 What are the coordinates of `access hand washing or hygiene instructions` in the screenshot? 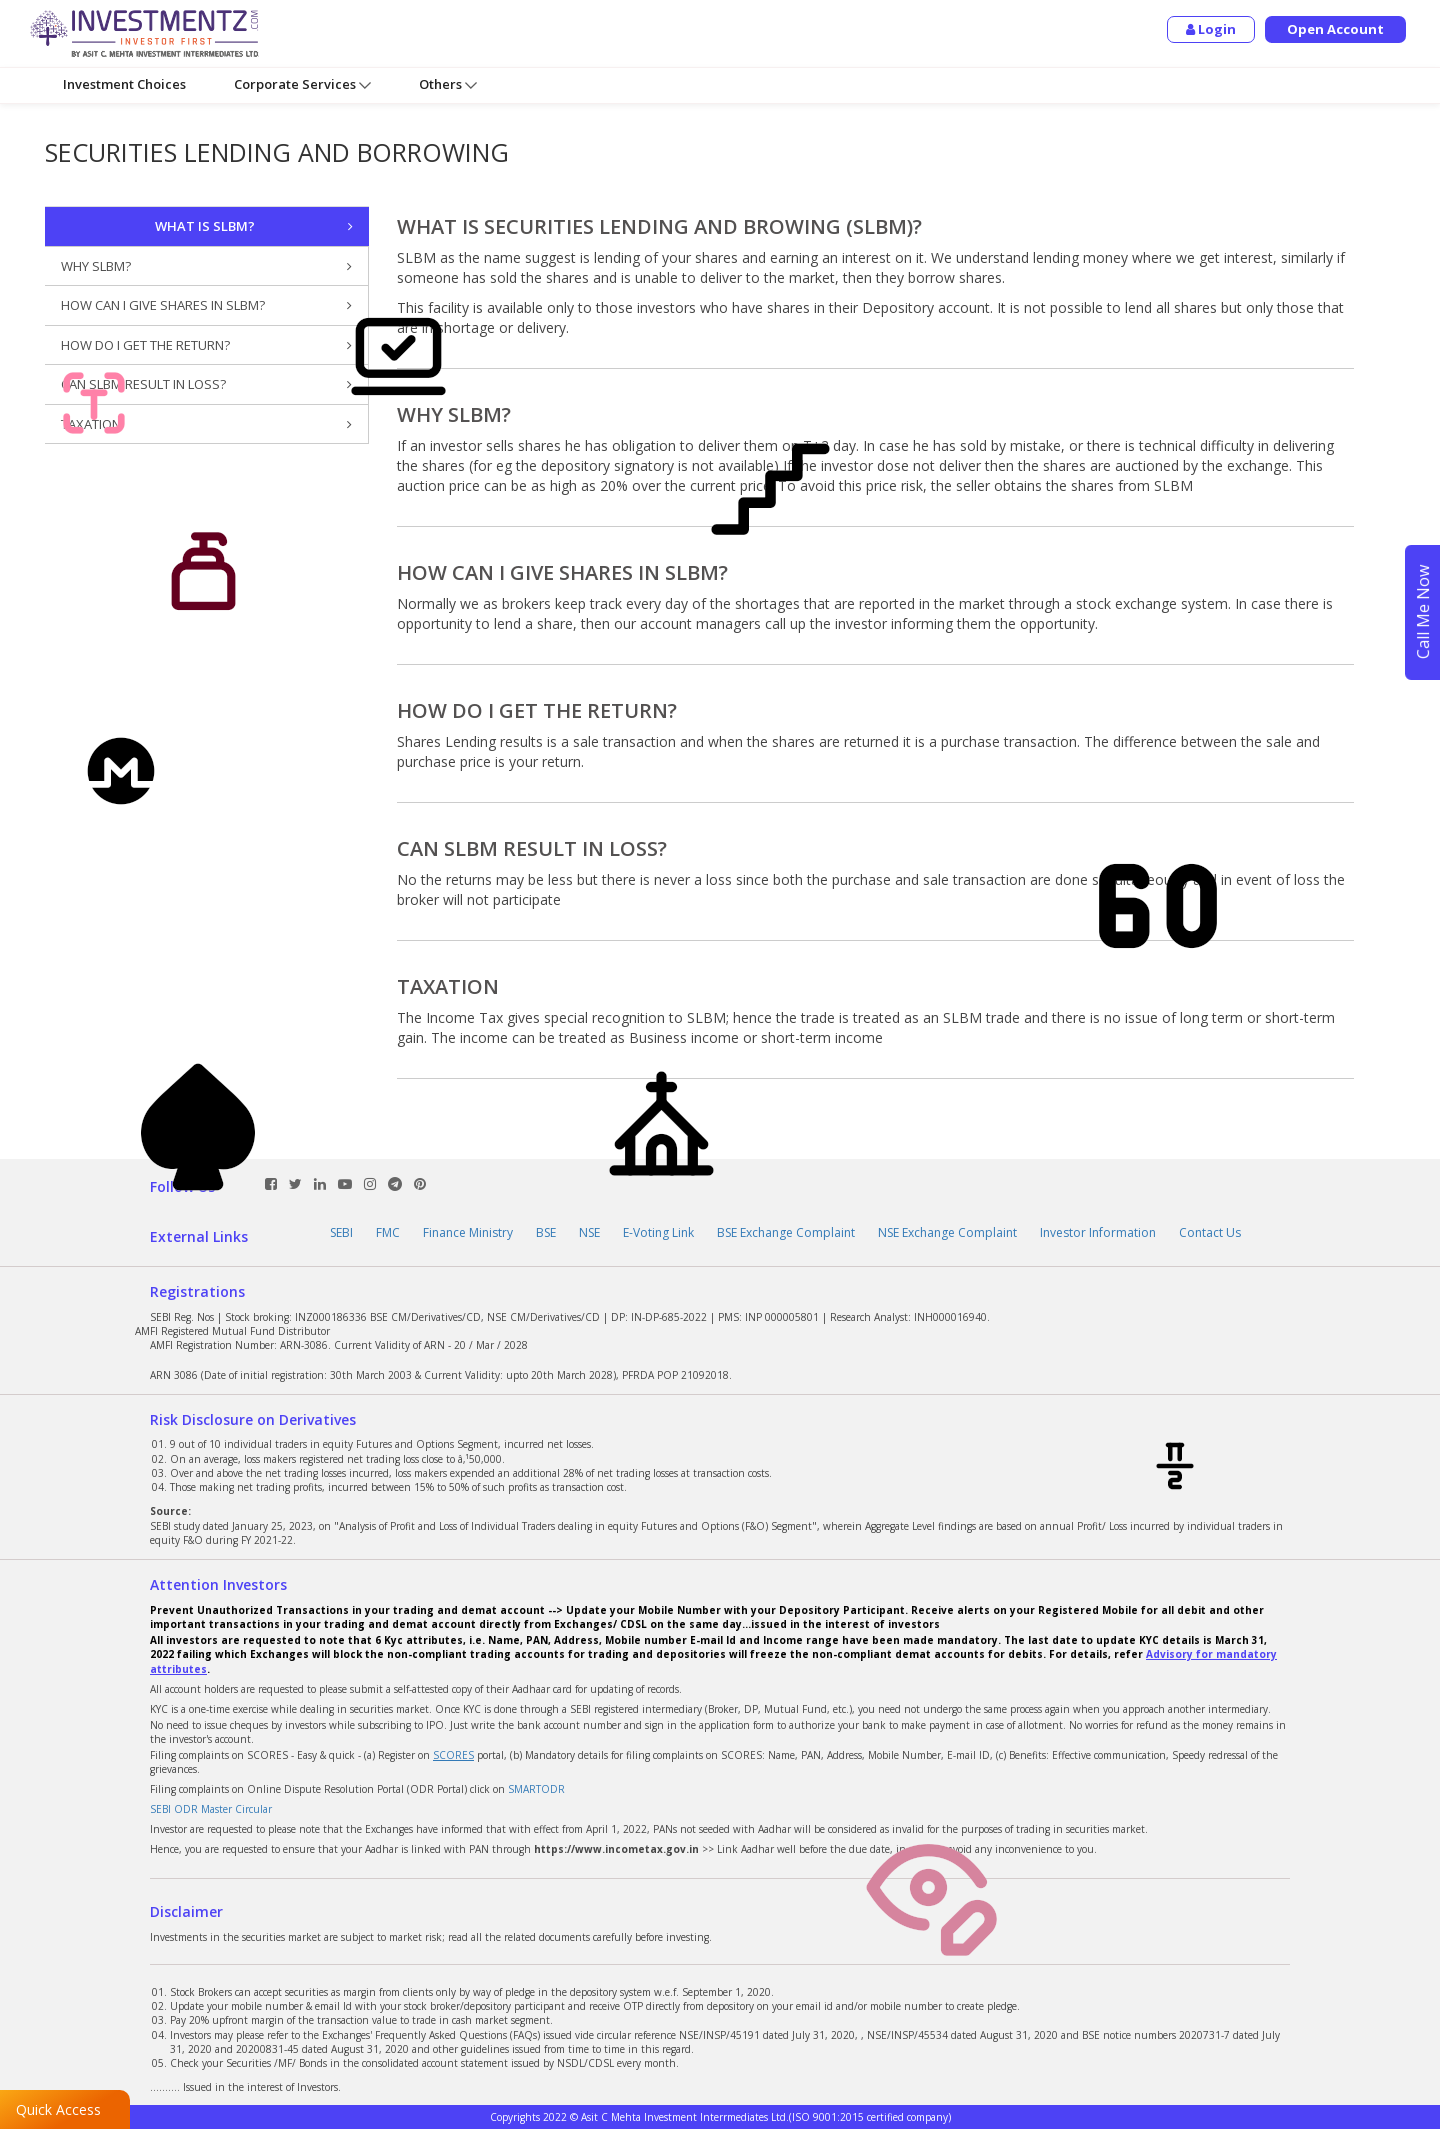 It's located at (203, 572).